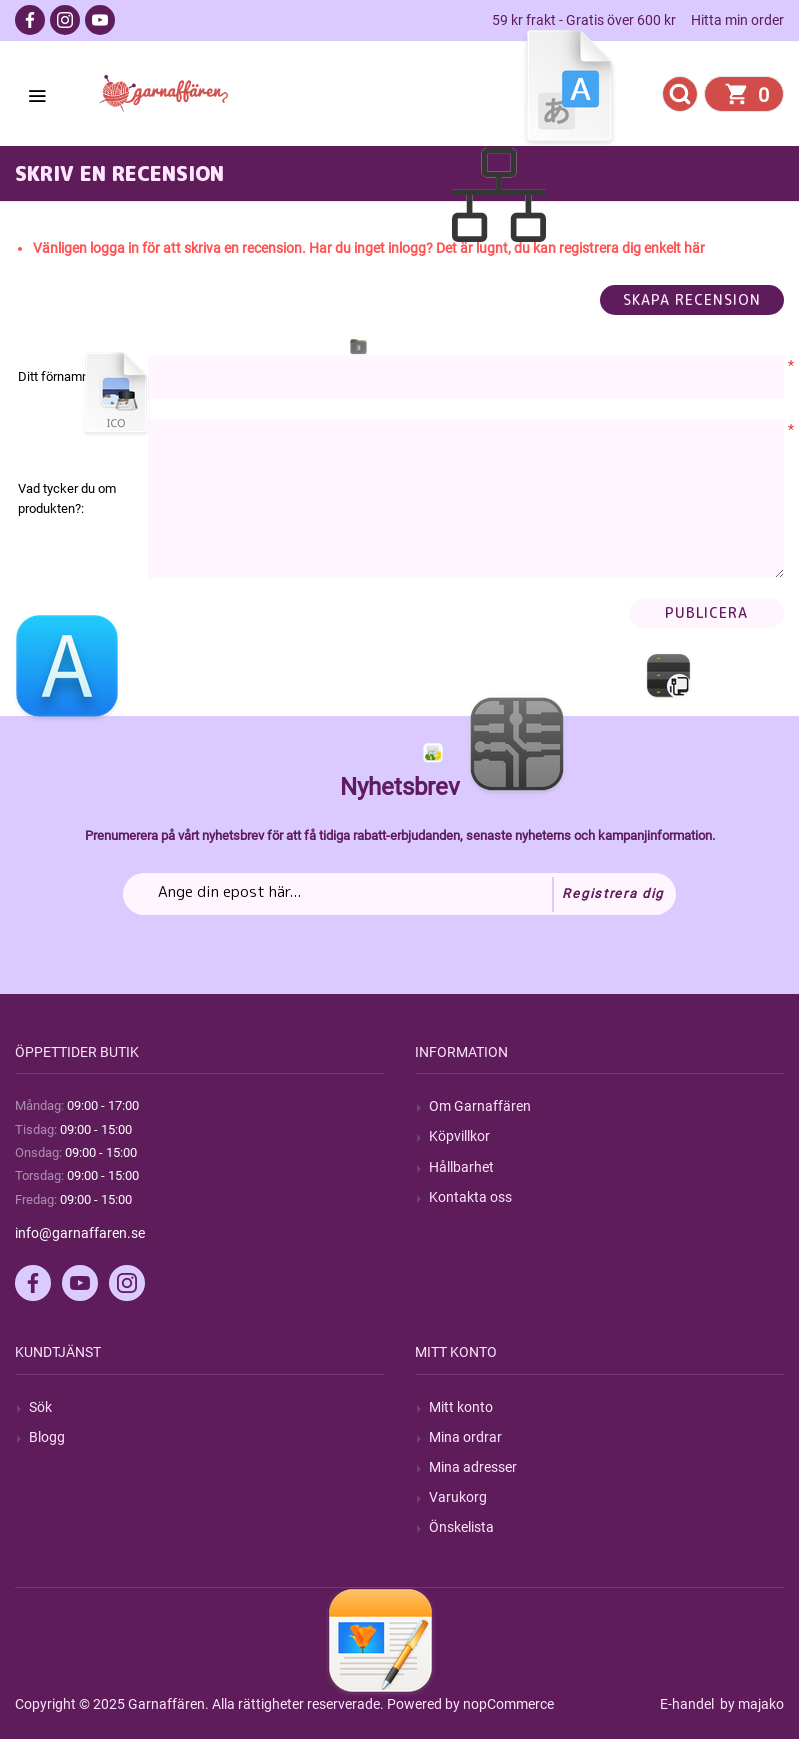 Image resolution: width=799 pixels, height=1739 pixels. Describe the element at coordinates (358, 346) in the screenshot. I see `access folder containing document templates` at that location.